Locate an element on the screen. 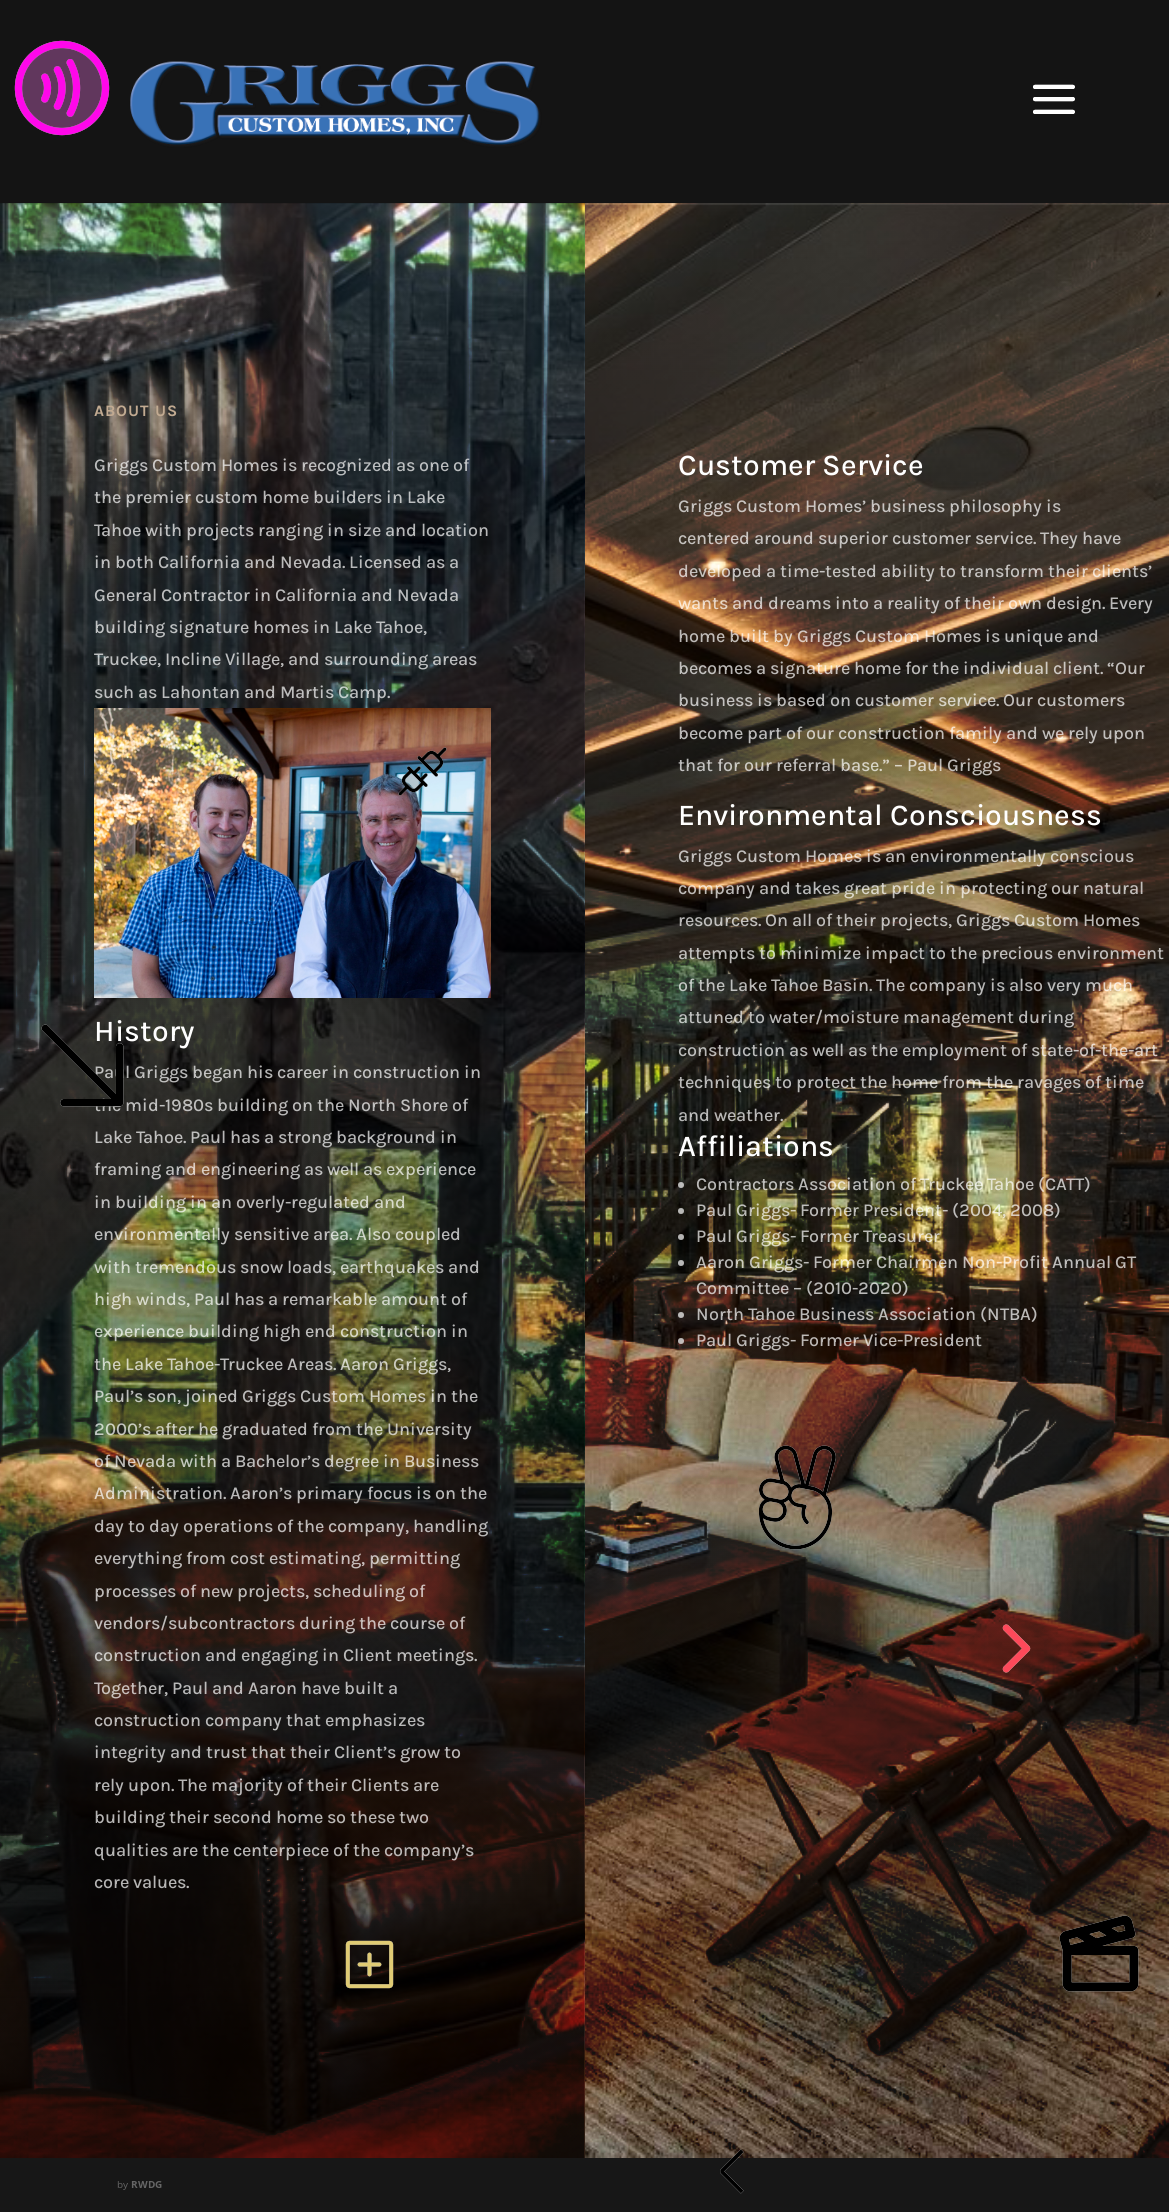 Image resolution: width=1169 pixels, height=2212 pixels. navigate to the next item or screen is located at coordinates (1016, 1648).